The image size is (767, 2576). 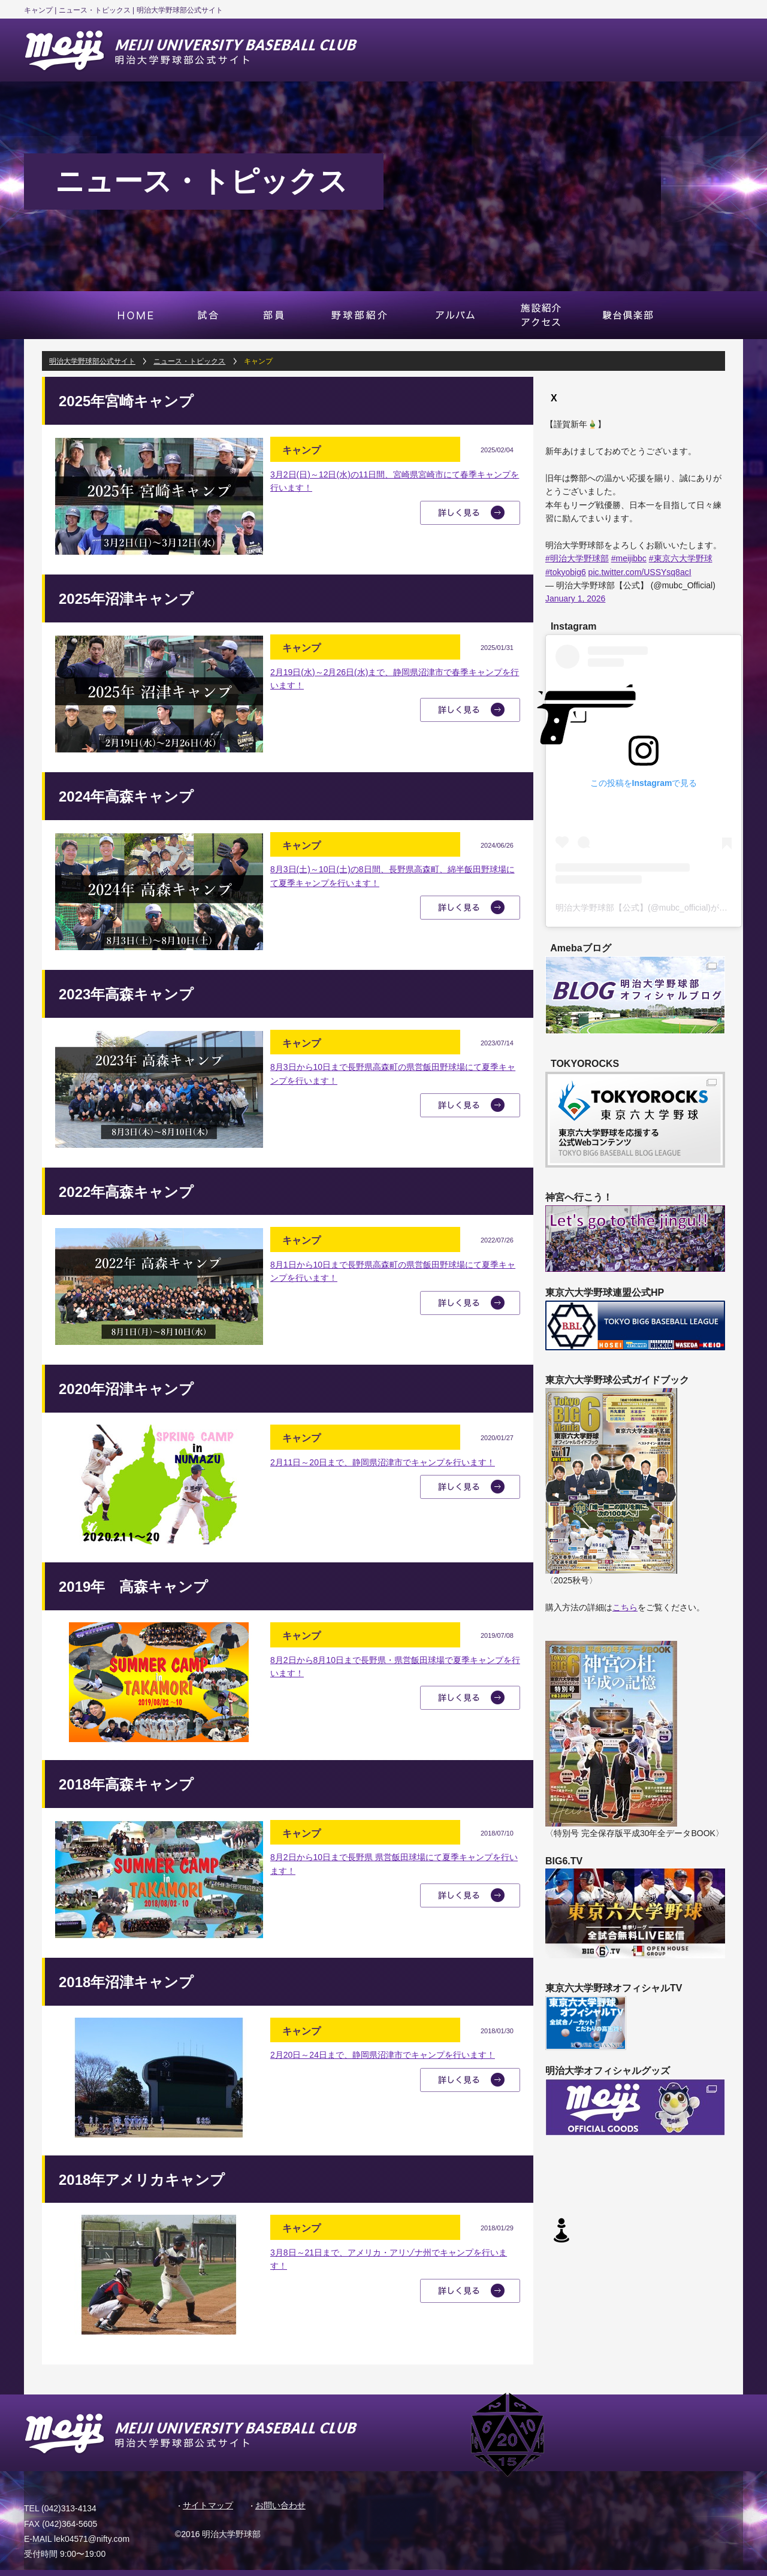 What do you see at coordinates (508, 2435) in the screenshot?
I see `roll a d20 die` at bounding box center [508, 2435].